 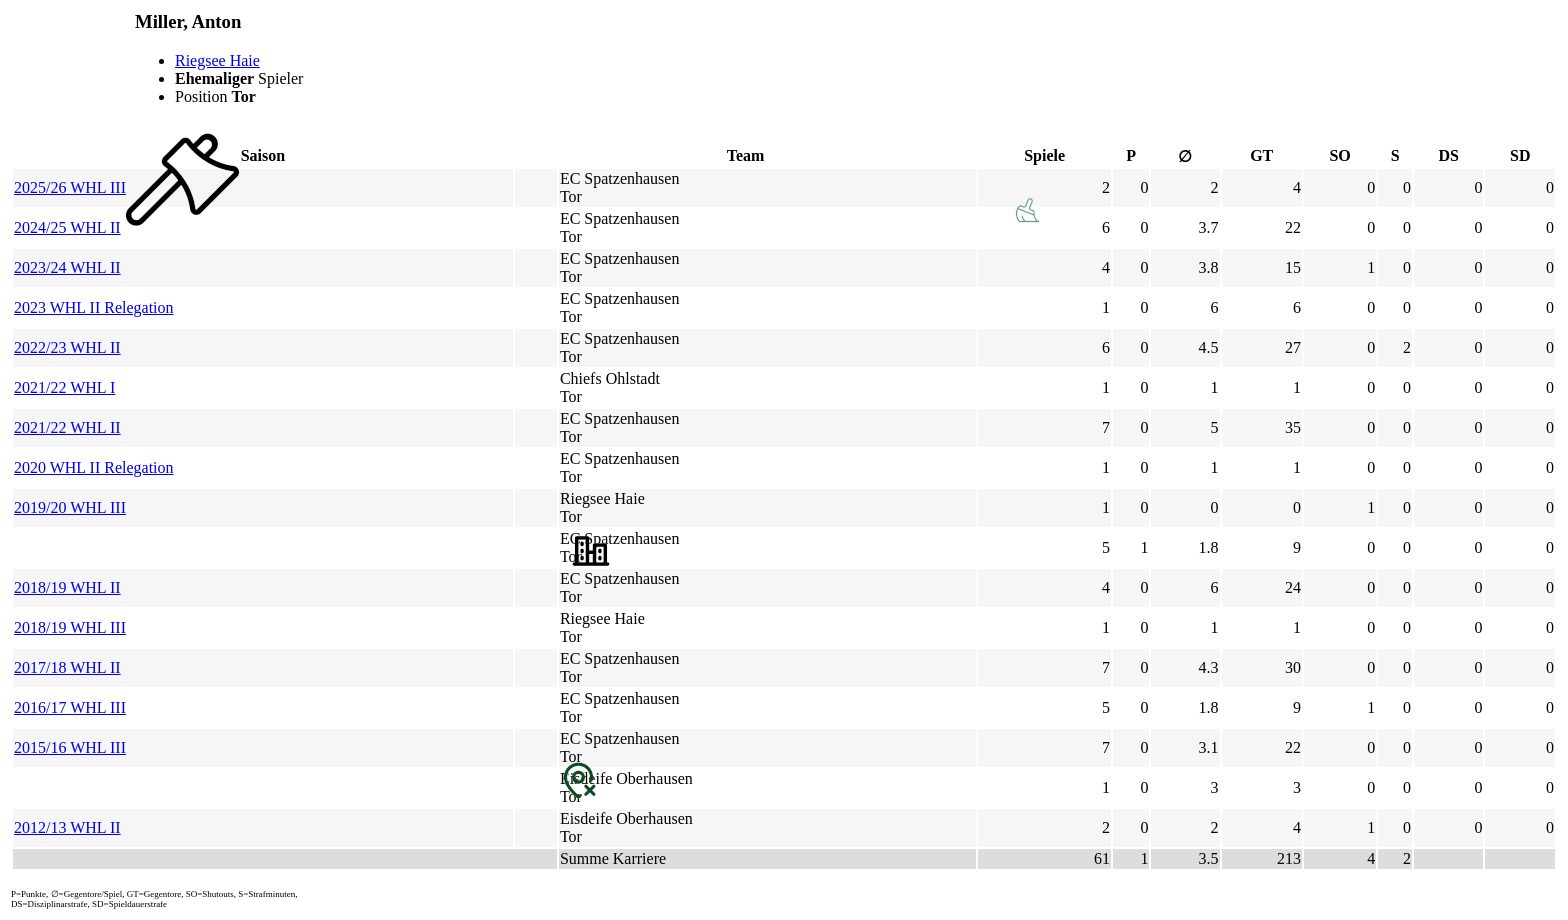 What do you see at coordinates (591, 551) in the screenshot?
I see `view city or urban locations` at bounding box center [591, 551].